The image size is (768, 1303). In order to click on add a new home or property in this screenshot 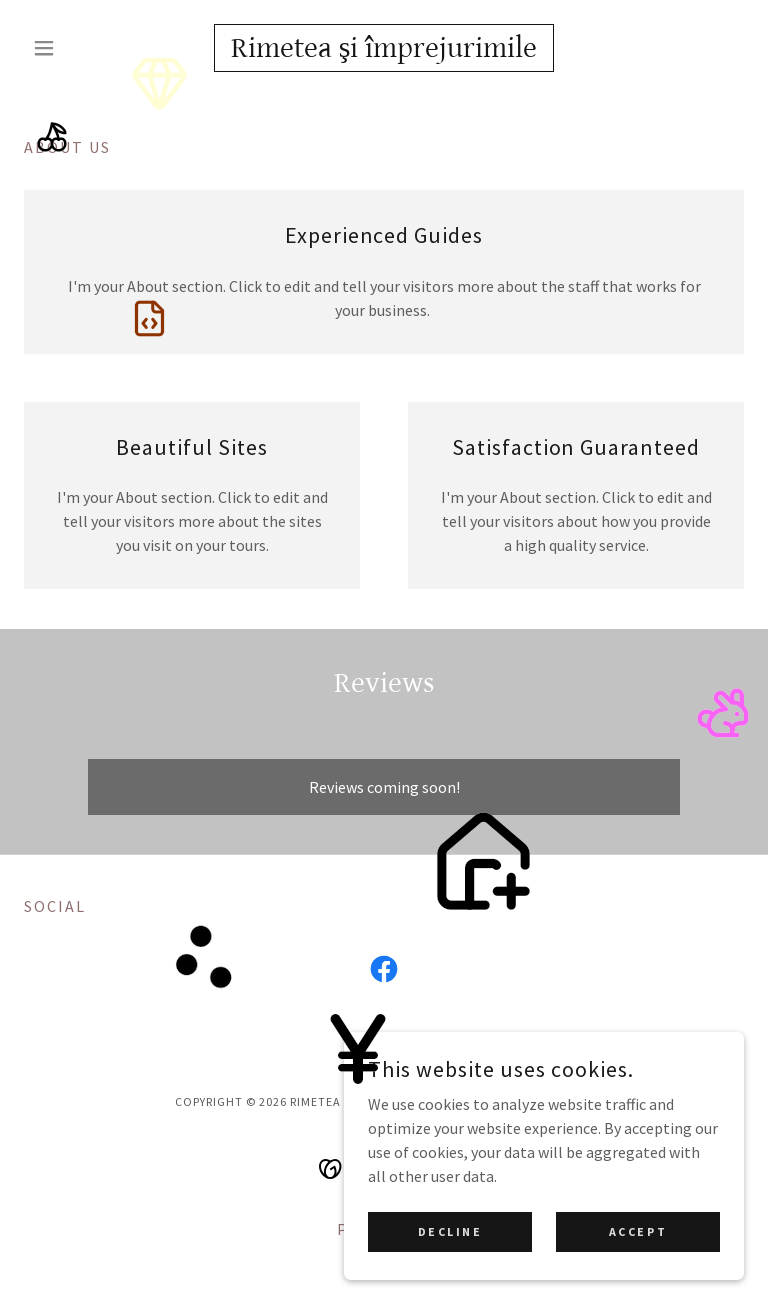, I will do `click(483, 863)`.